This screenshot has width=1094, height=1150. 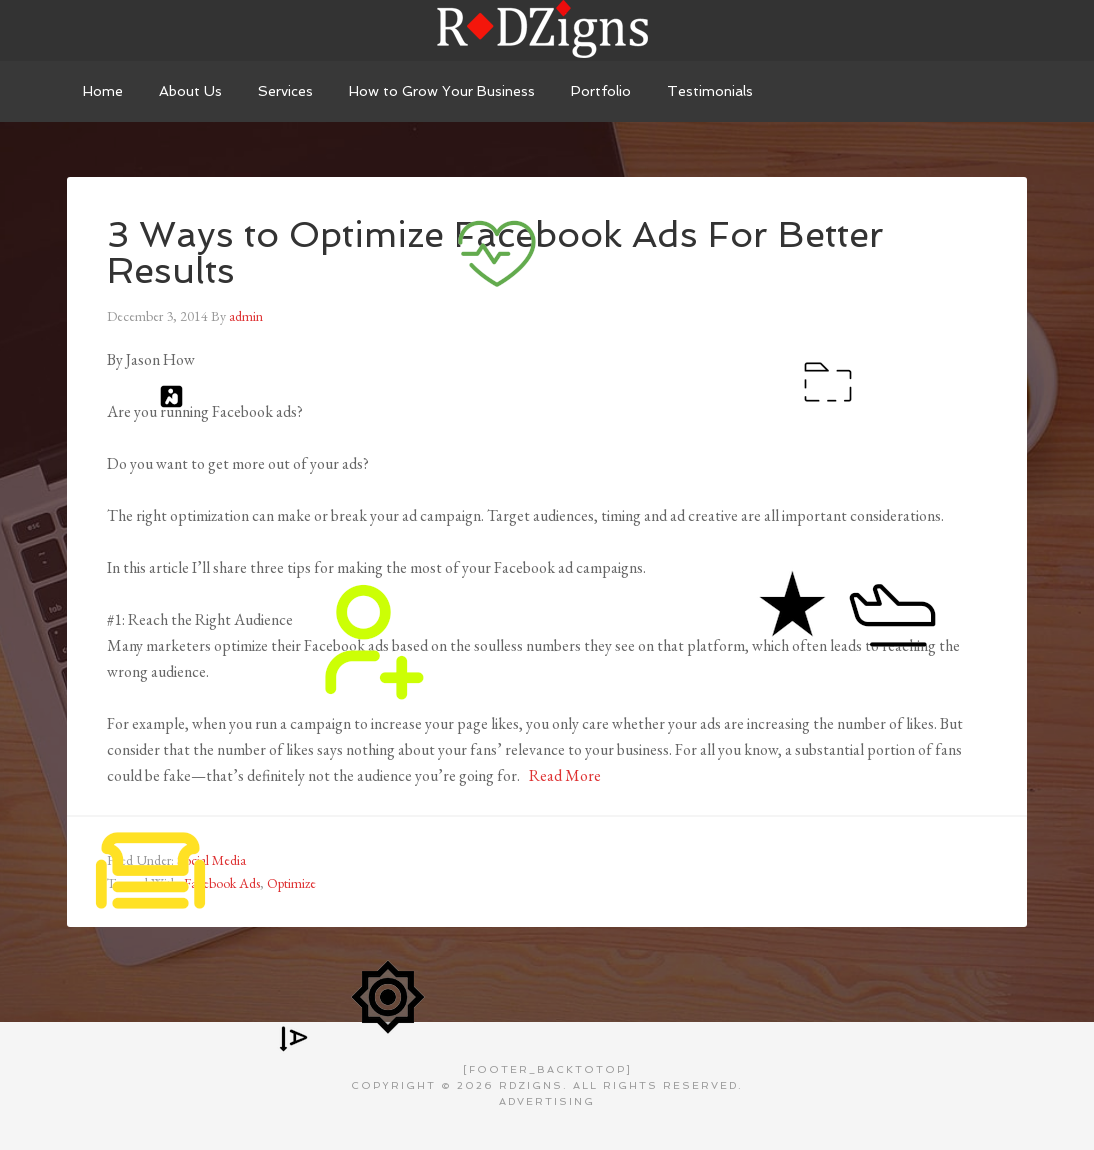 I want to click on indicates flight mode is active, so click(x=892, y=612).